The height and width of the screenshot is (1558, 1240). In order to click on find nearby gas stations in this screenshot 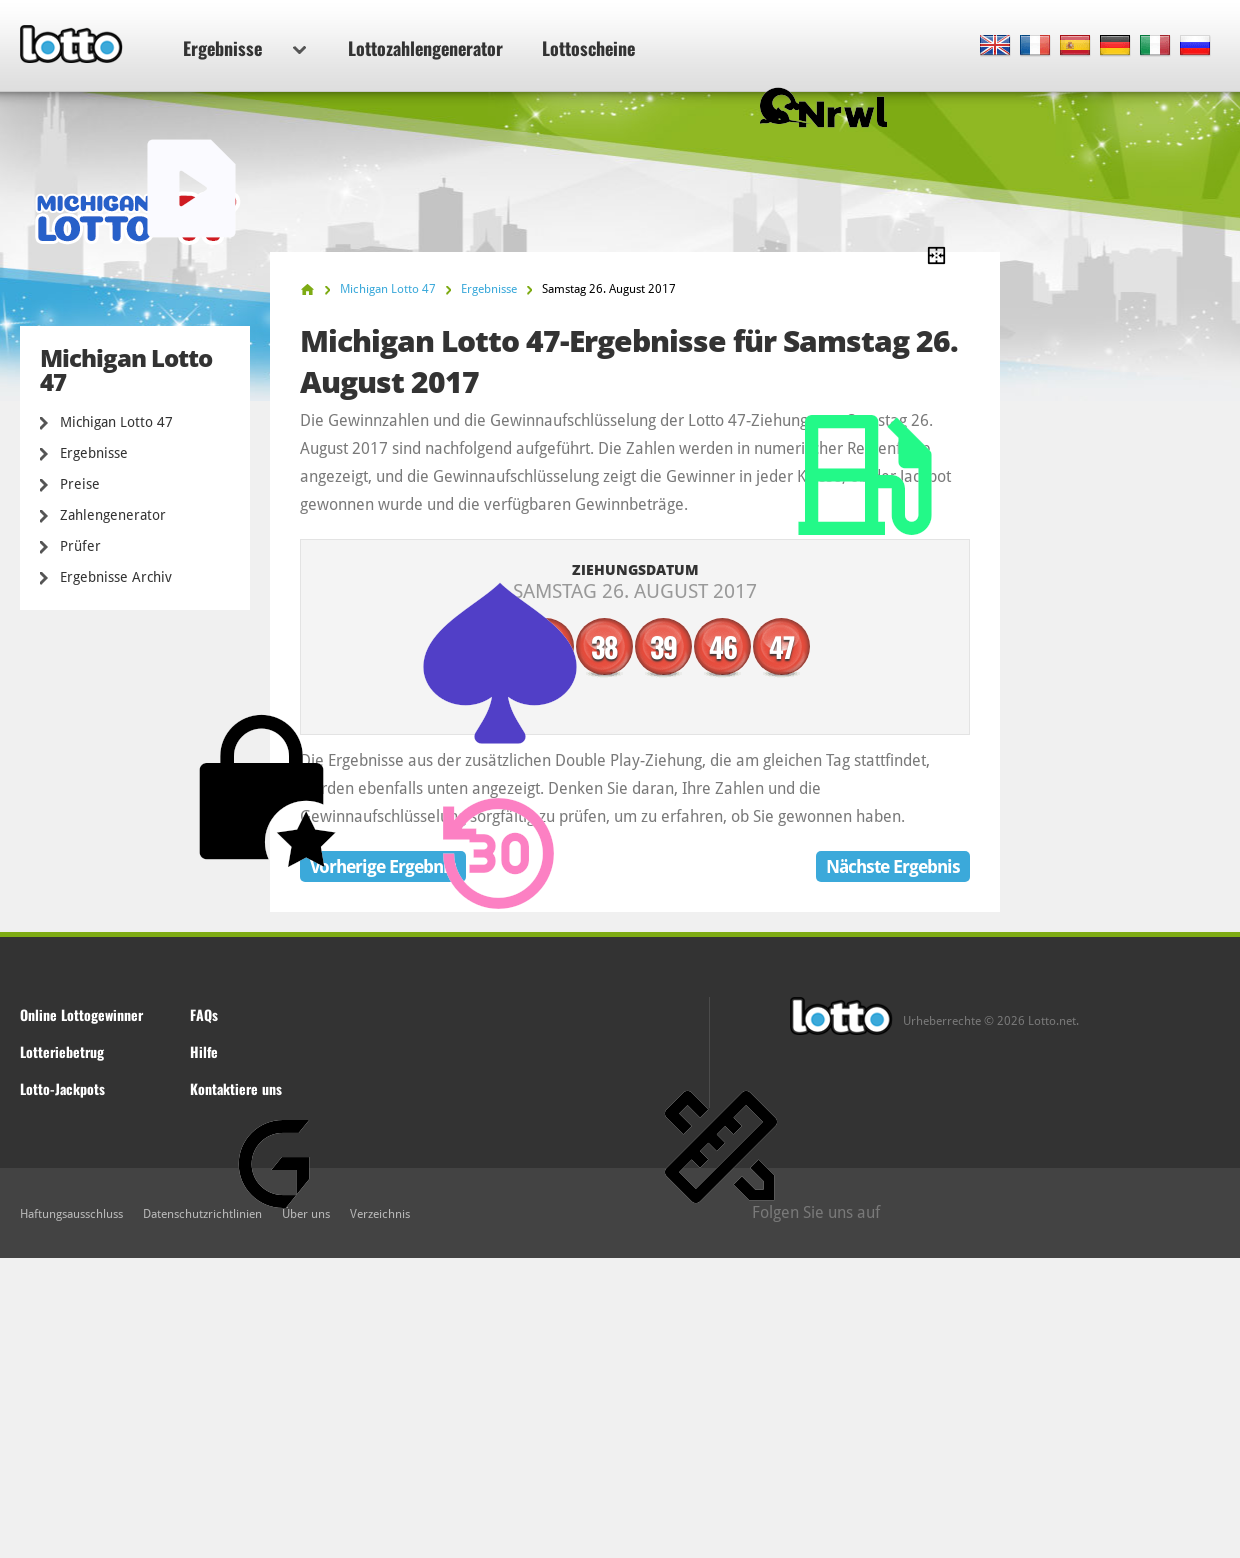, I will do `click(865, 475)`.